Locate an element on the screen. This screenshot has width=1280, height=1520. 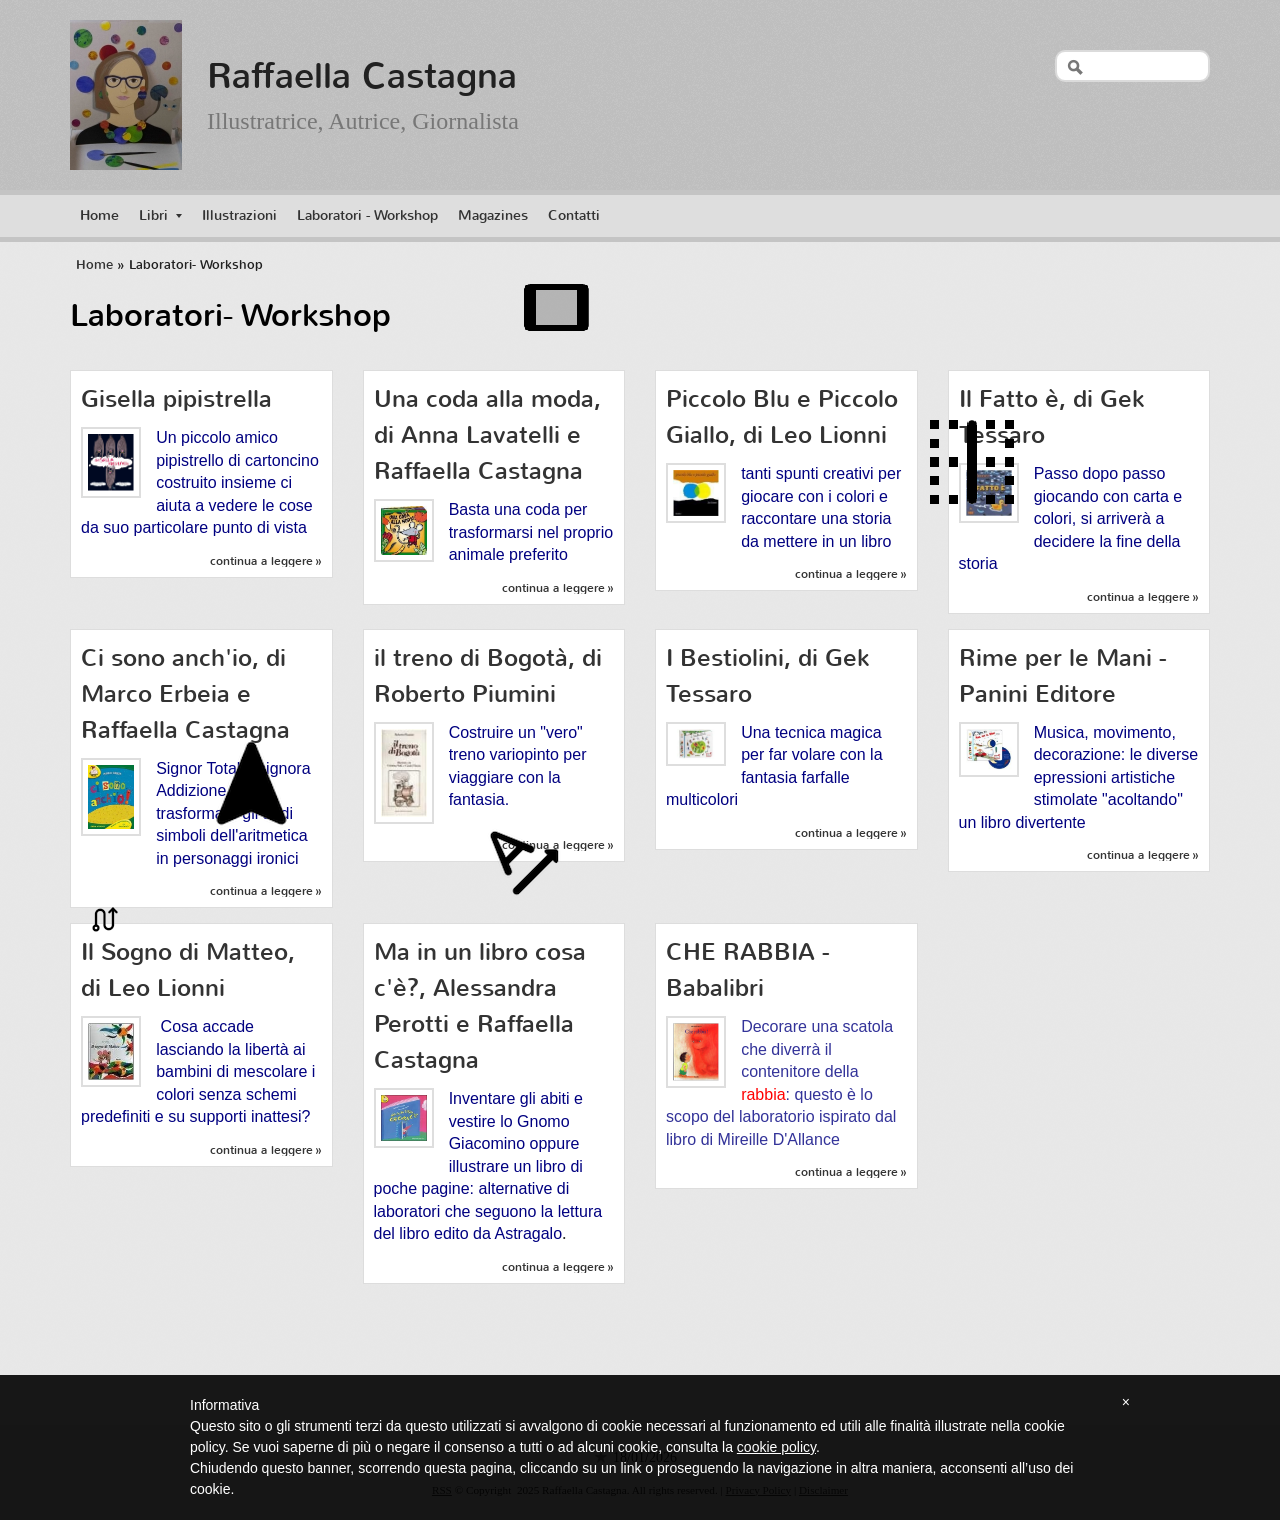
switch to tablet view or layout is located at coordinates (556, 307).